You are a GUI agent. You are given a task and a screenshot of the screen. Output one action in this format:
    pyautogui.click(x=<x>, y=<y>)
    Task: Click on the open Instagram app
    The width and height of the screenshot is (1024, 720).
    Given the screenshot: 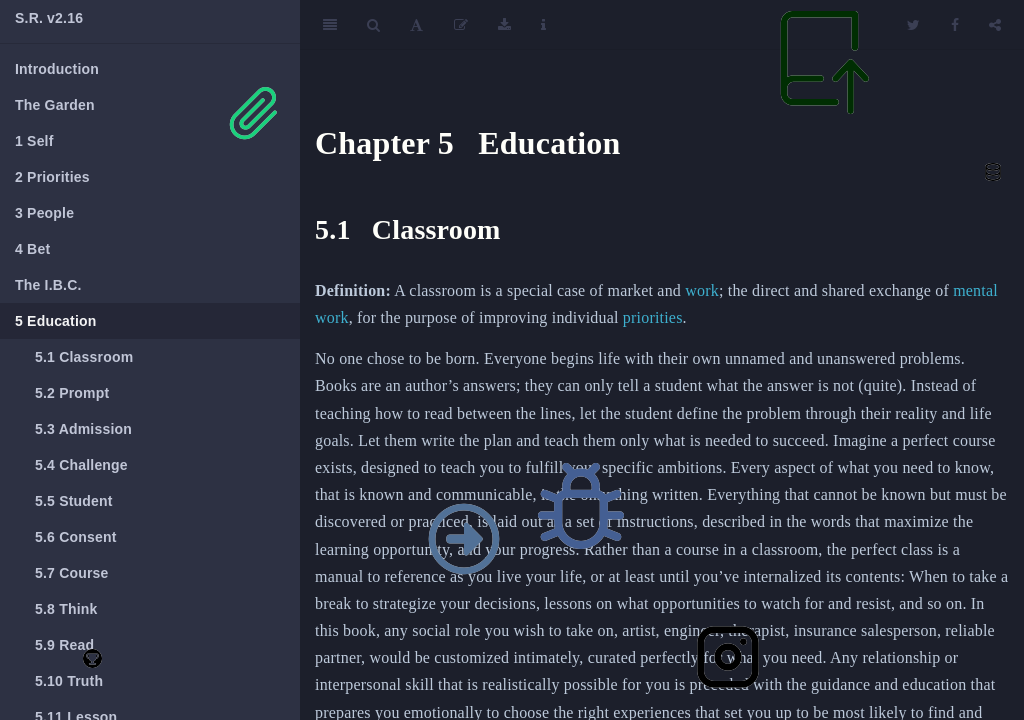 What is the action you would take?
    pyautogui.click(x=728, y=657)
    